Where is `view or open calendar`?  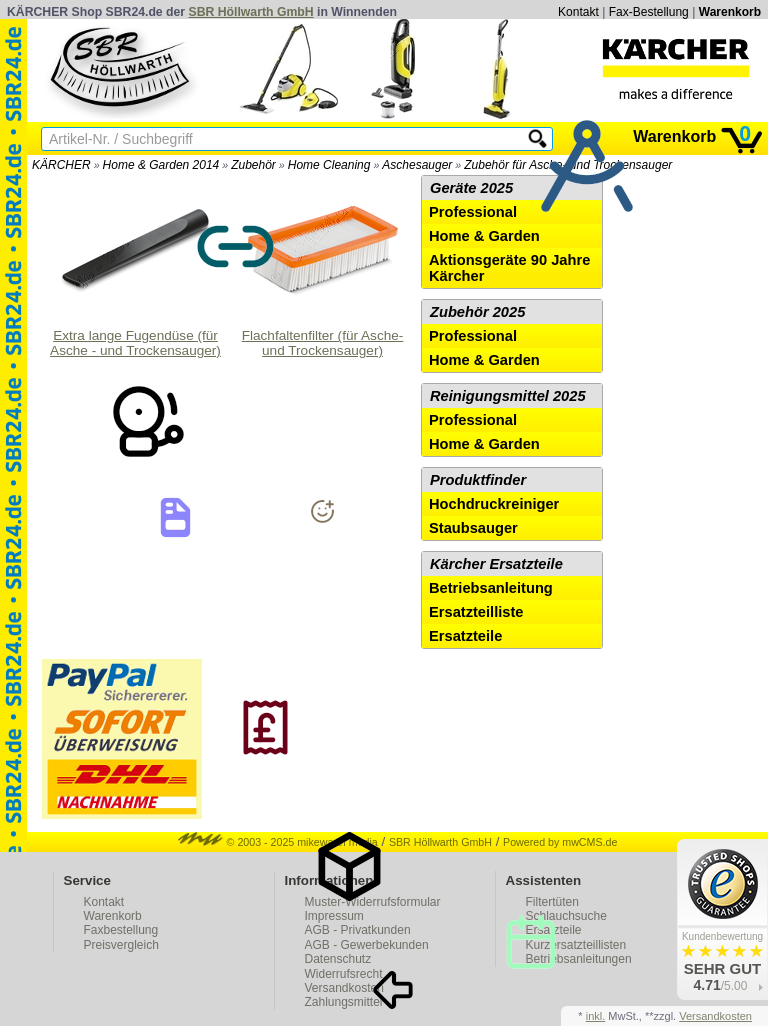
view or open calendar is located at coordinates (531, 942).